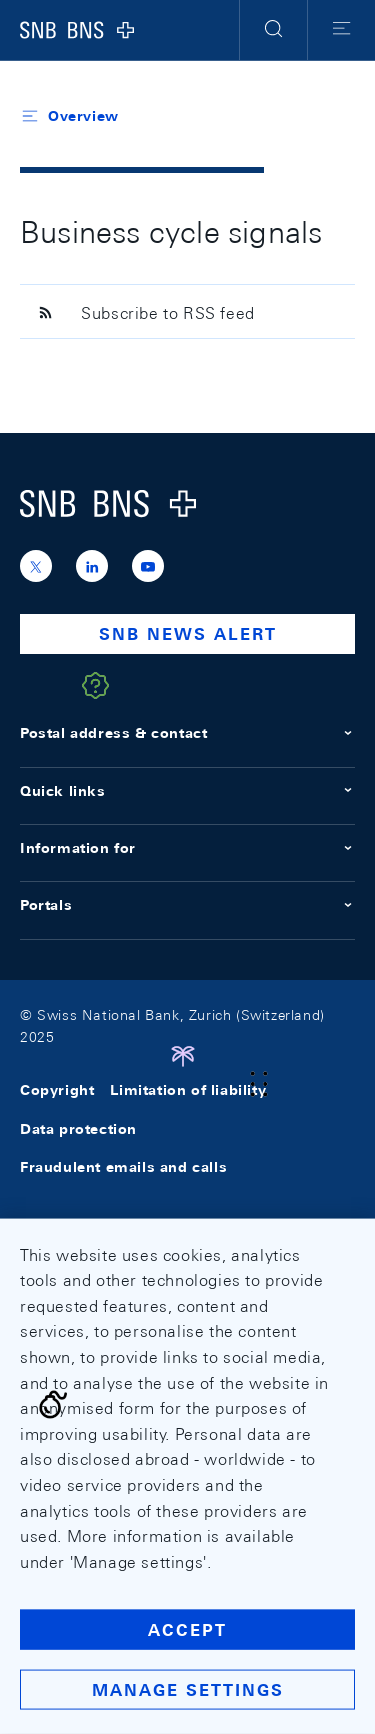  I want to click on indicates tropical or beach-themed content, so click(183, 1056).